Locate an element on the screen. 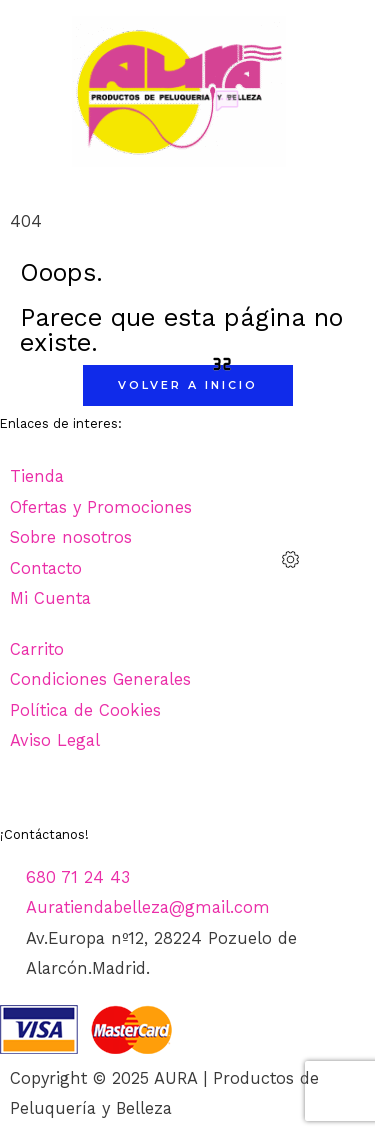 The image size is (375, 1135). indicates item number or position 32 in a list is located at coordinates (222, 364).